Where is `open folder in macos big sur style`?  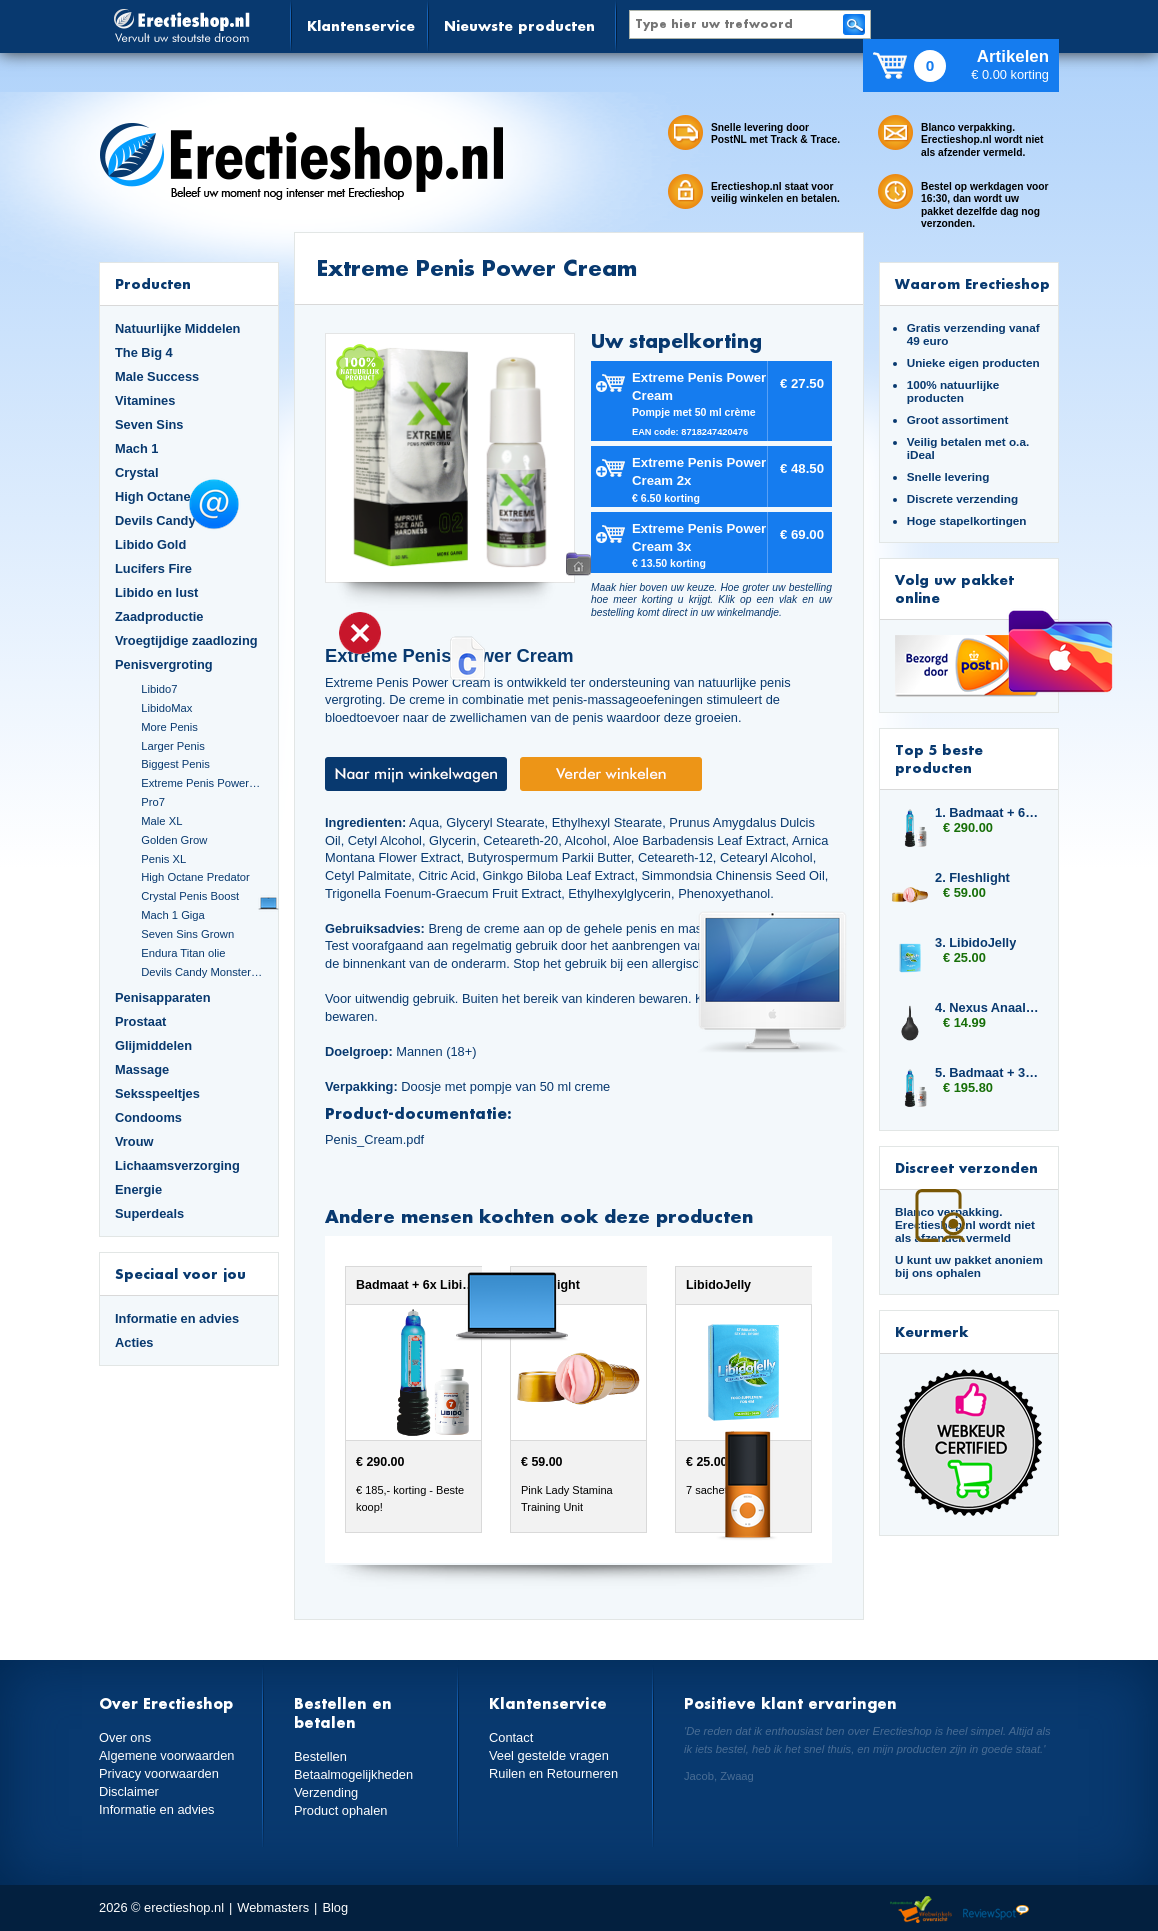
open folder in macos big sur style is located at coordinates (1060, 654).